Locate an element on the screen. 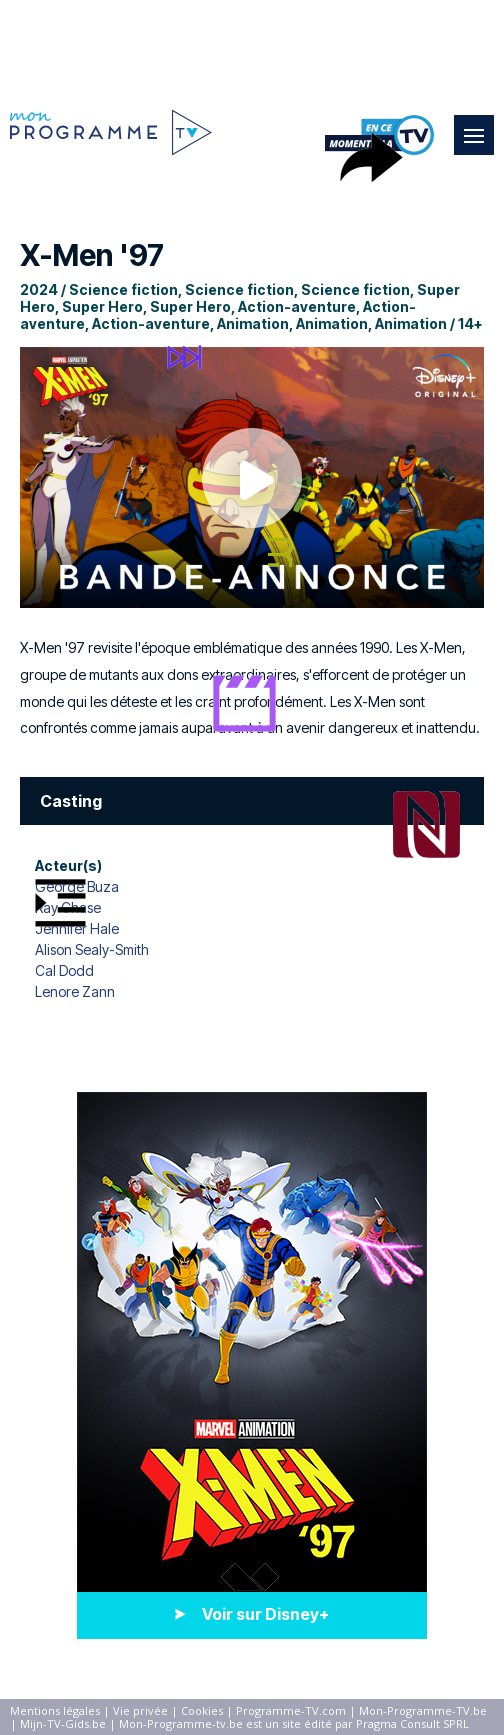  remix run framework logo is located at coordinates (280, 553).